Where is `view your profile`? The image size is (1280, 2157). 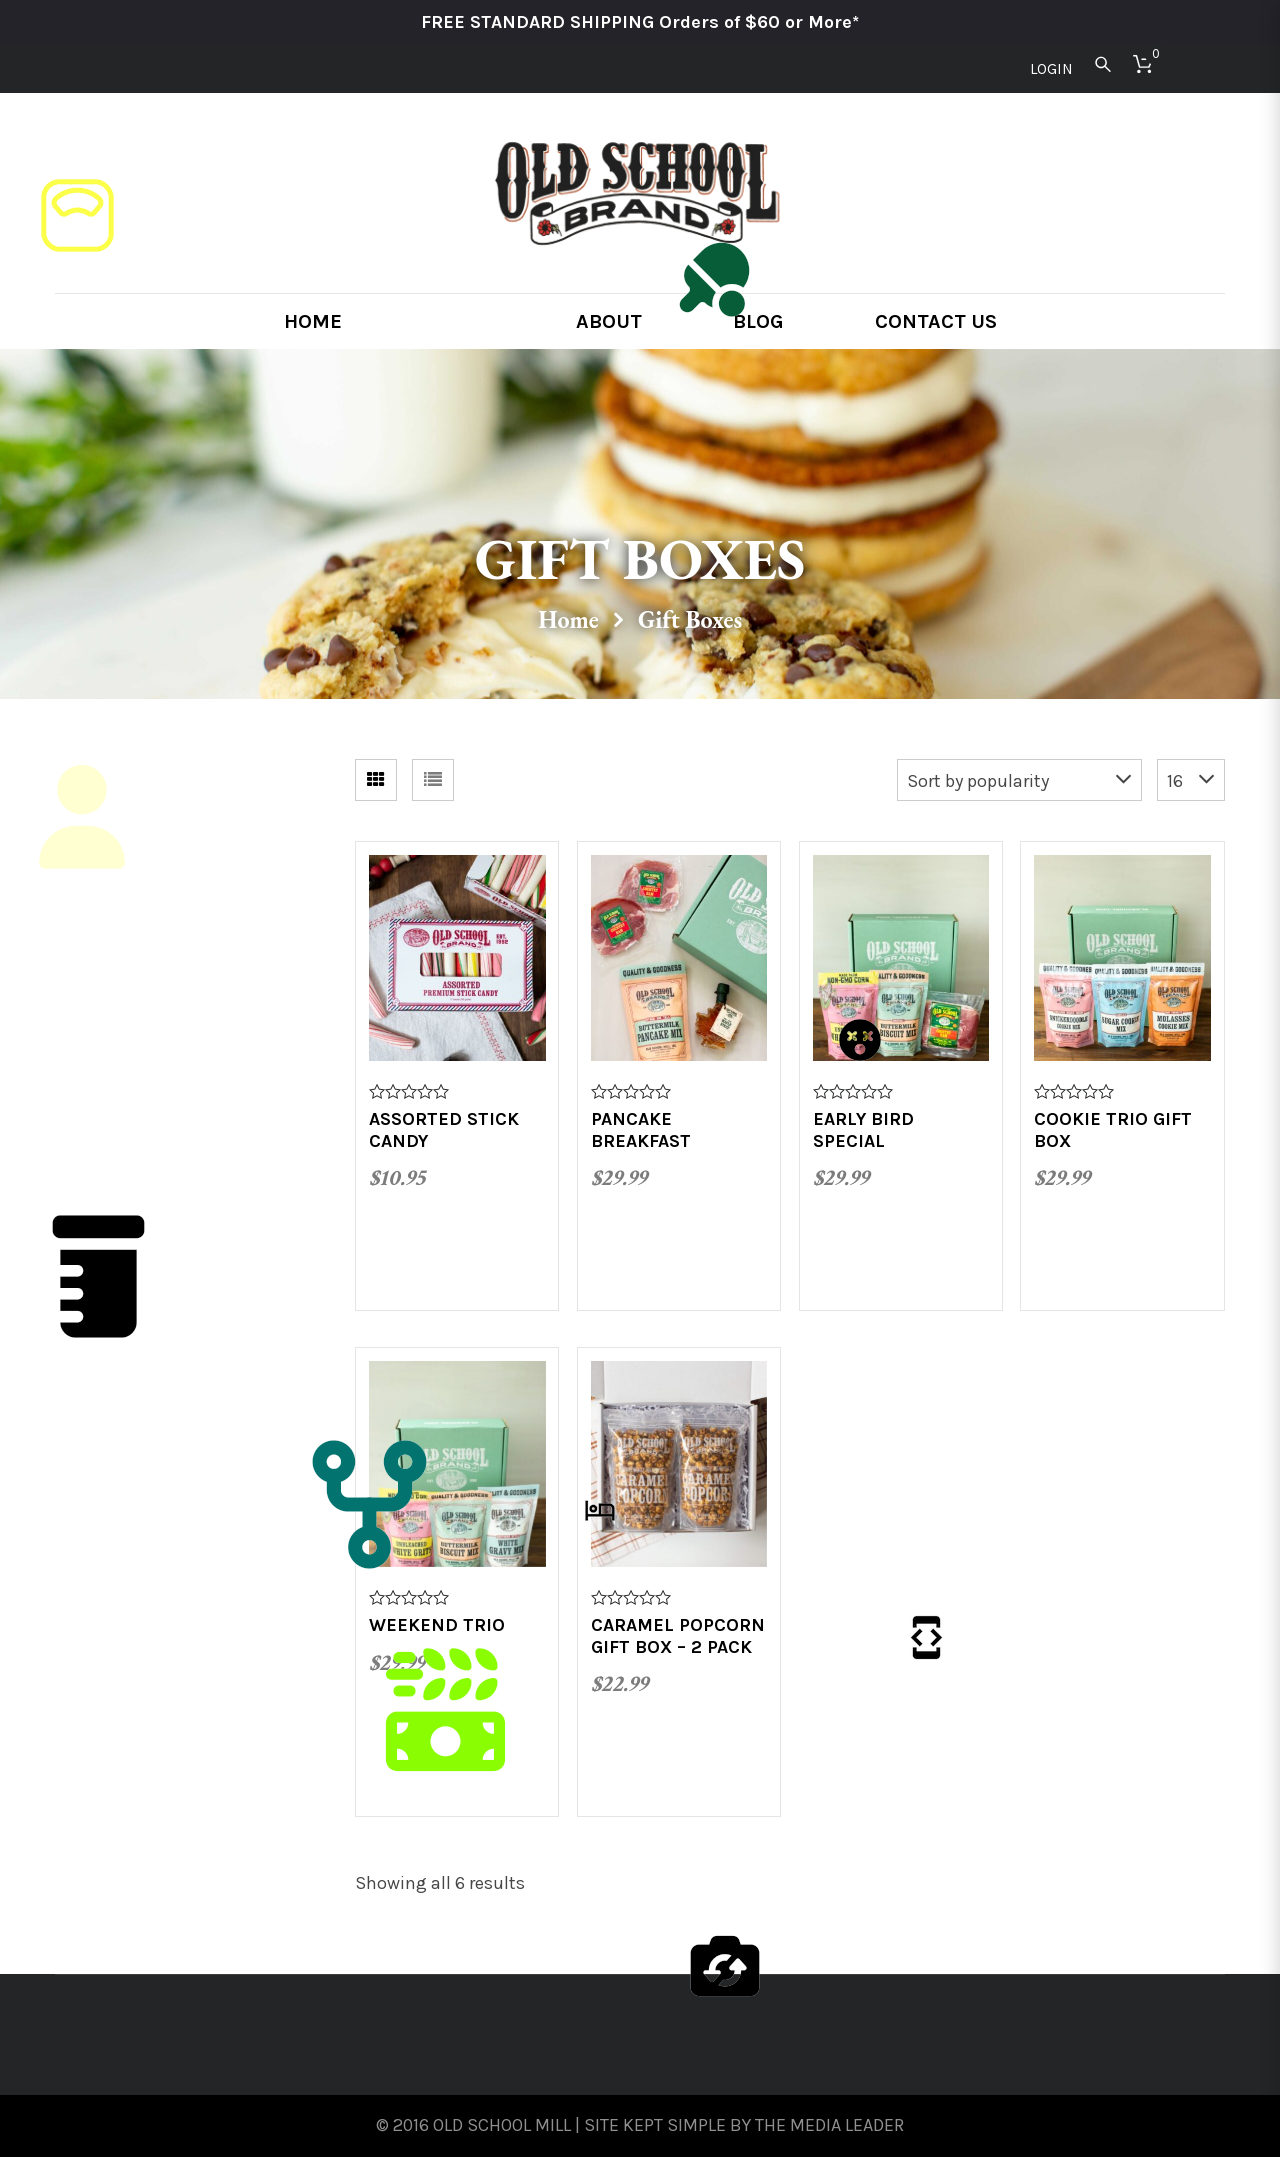 view your profile is located at coordinates (82, 816).